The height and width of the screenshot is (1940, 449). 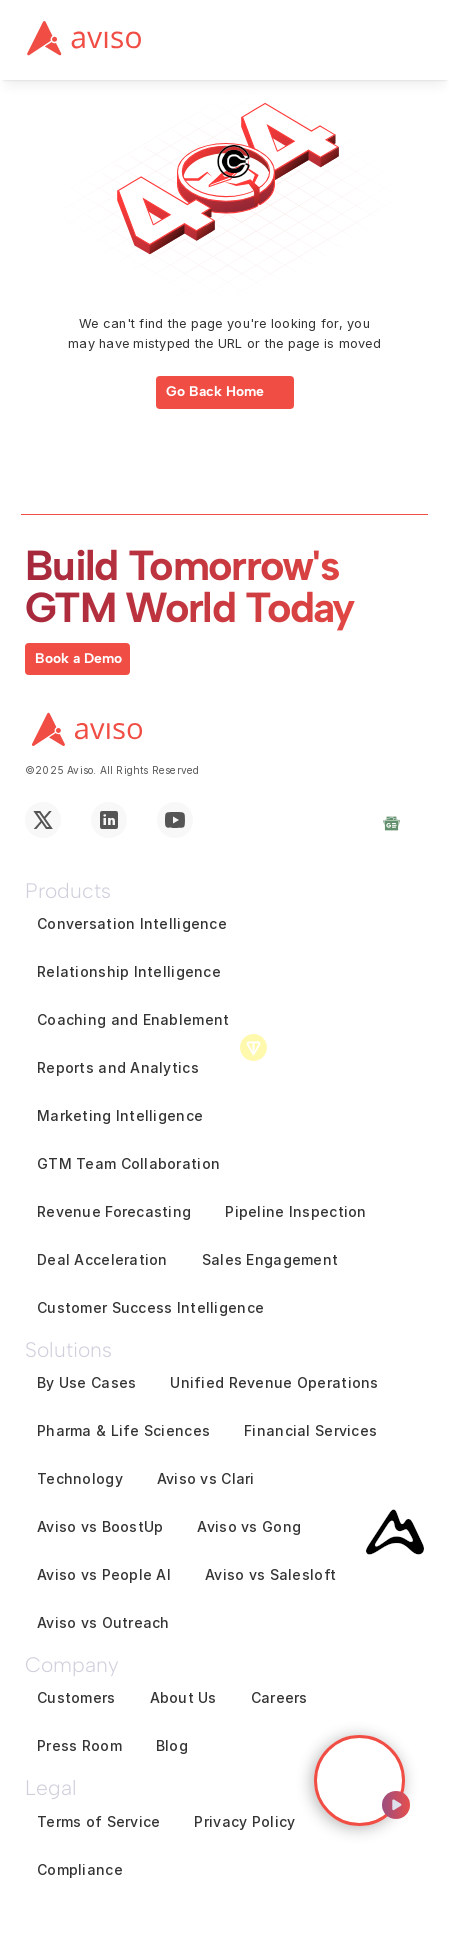 I want to click on open TON wallet or blockchain app, so click(x=253, y=1047).